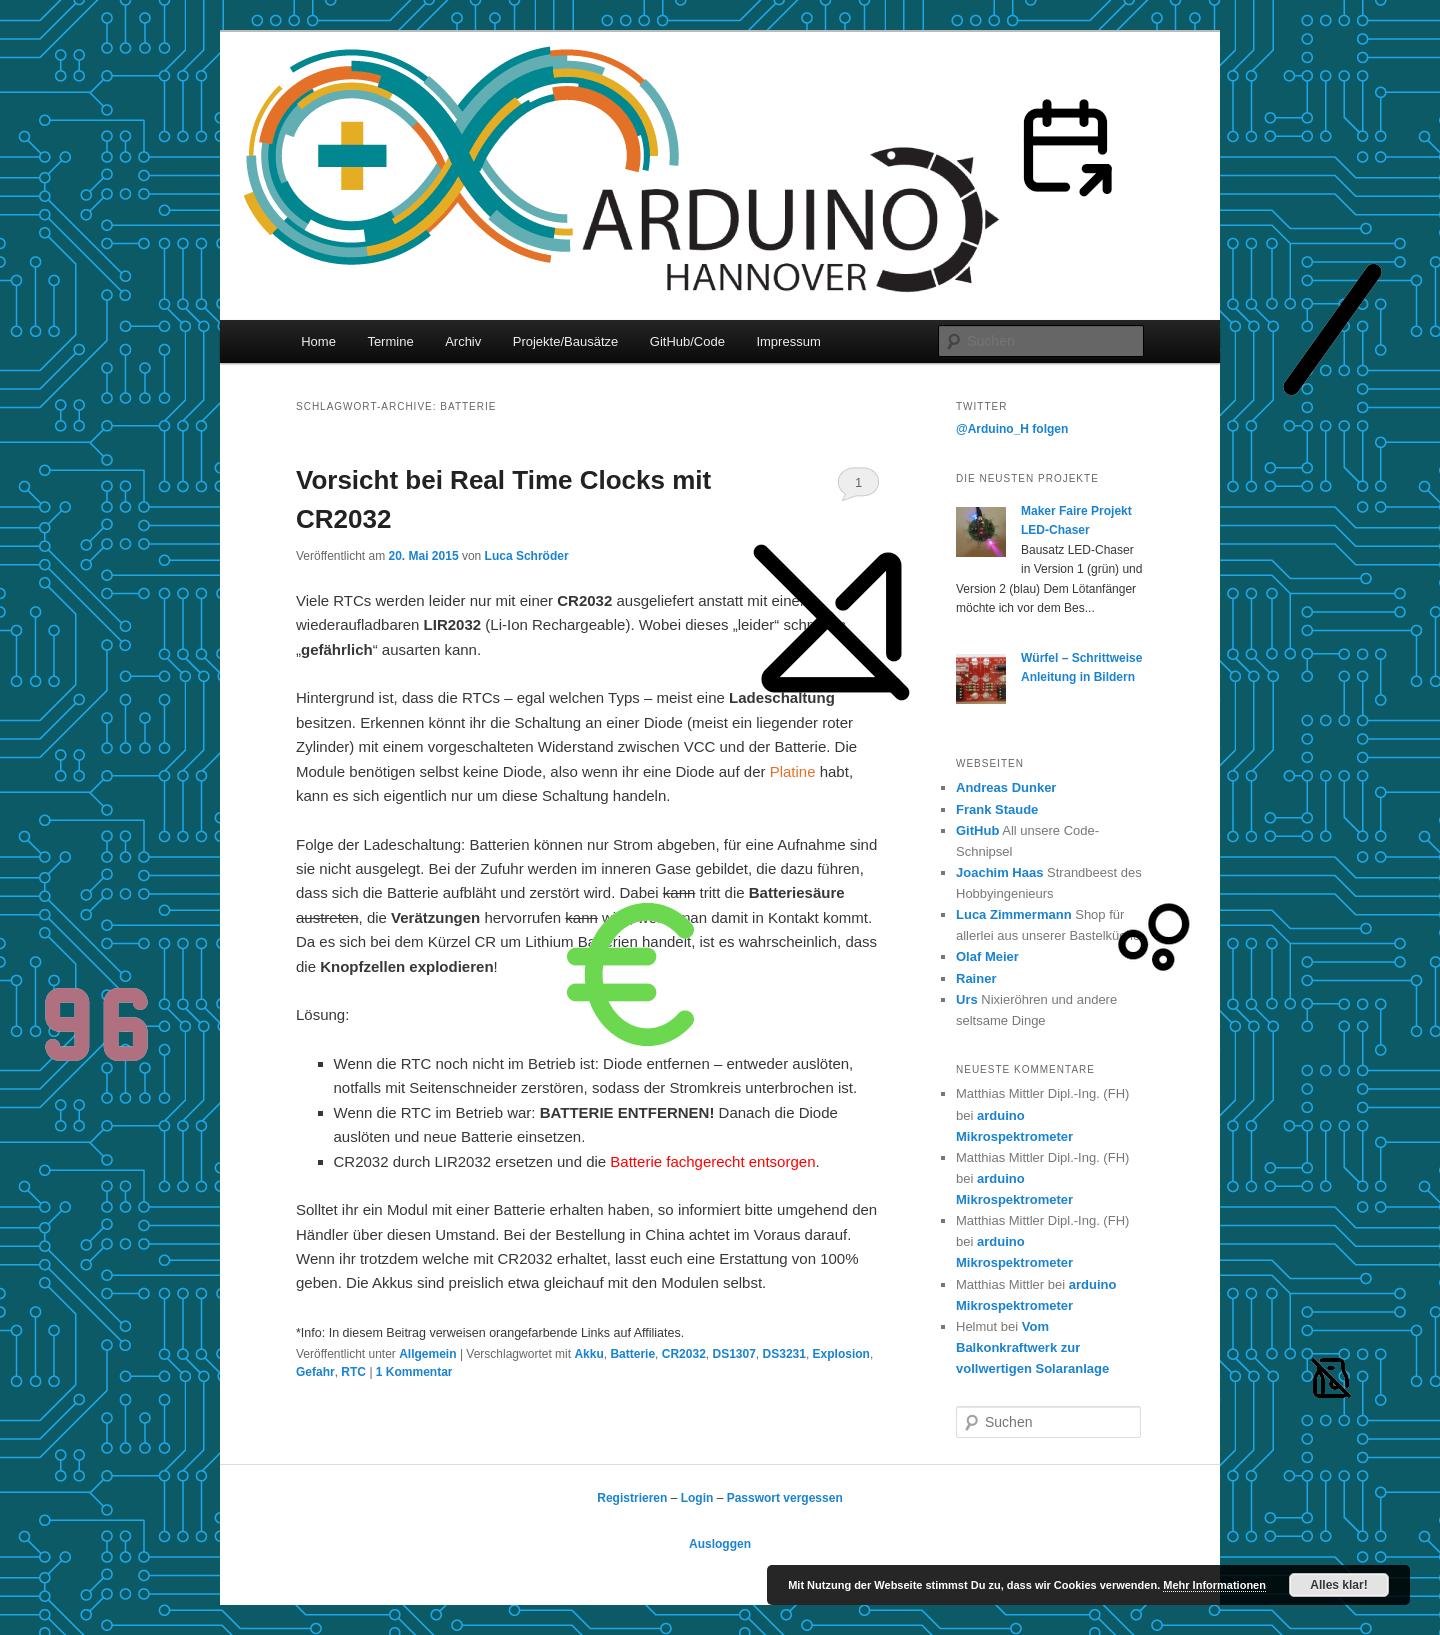 This screenshot has width=1440, height=1635. I want to click on view bubble chart visualization, so click(1152, 937).